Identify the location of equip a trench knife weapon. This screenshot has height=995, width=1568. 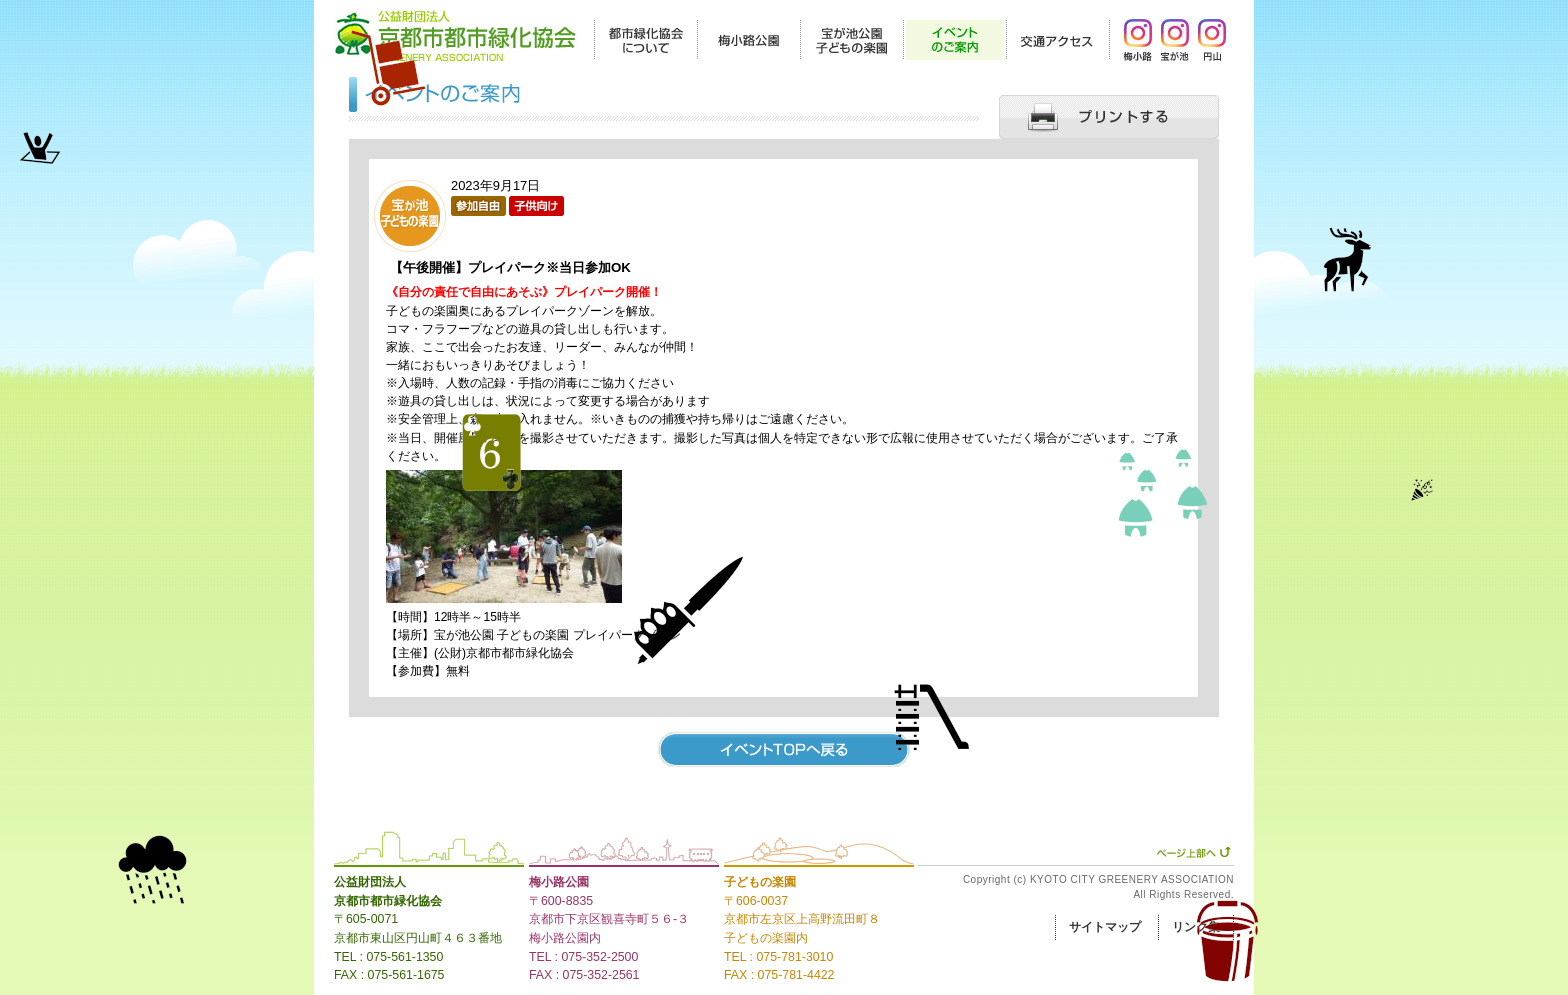
(688, 610).